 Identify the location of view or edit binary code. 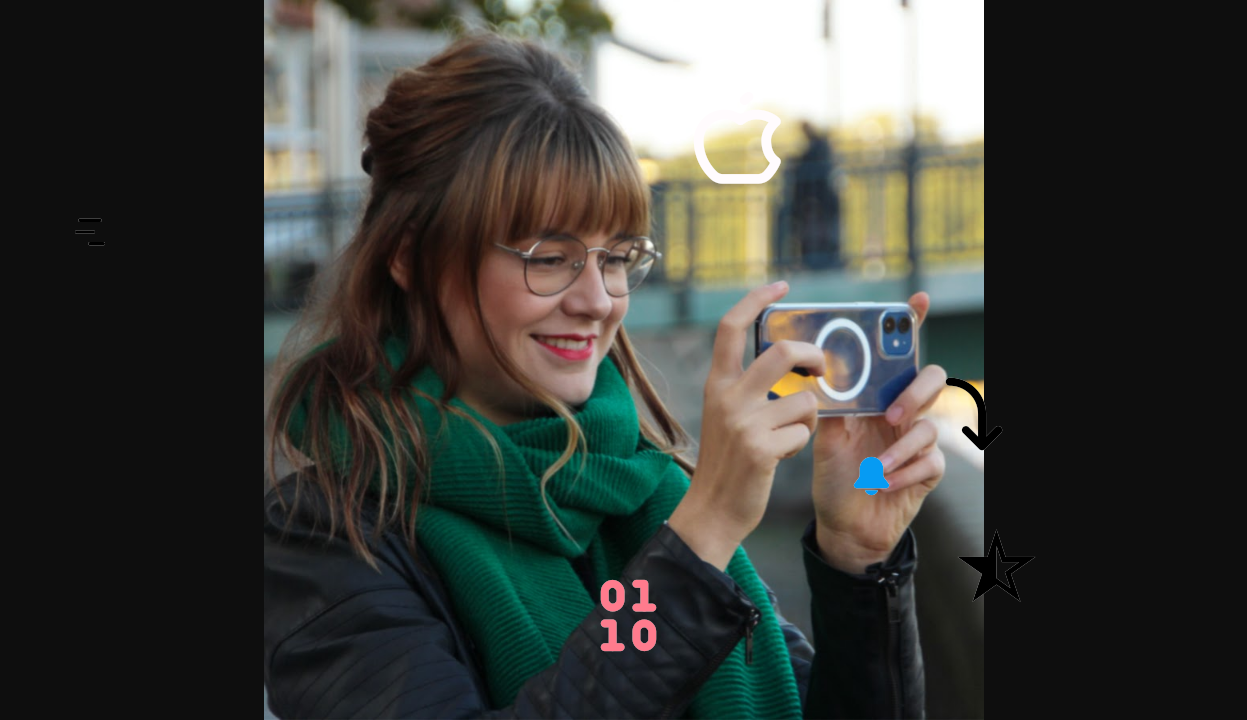
(628, 615).